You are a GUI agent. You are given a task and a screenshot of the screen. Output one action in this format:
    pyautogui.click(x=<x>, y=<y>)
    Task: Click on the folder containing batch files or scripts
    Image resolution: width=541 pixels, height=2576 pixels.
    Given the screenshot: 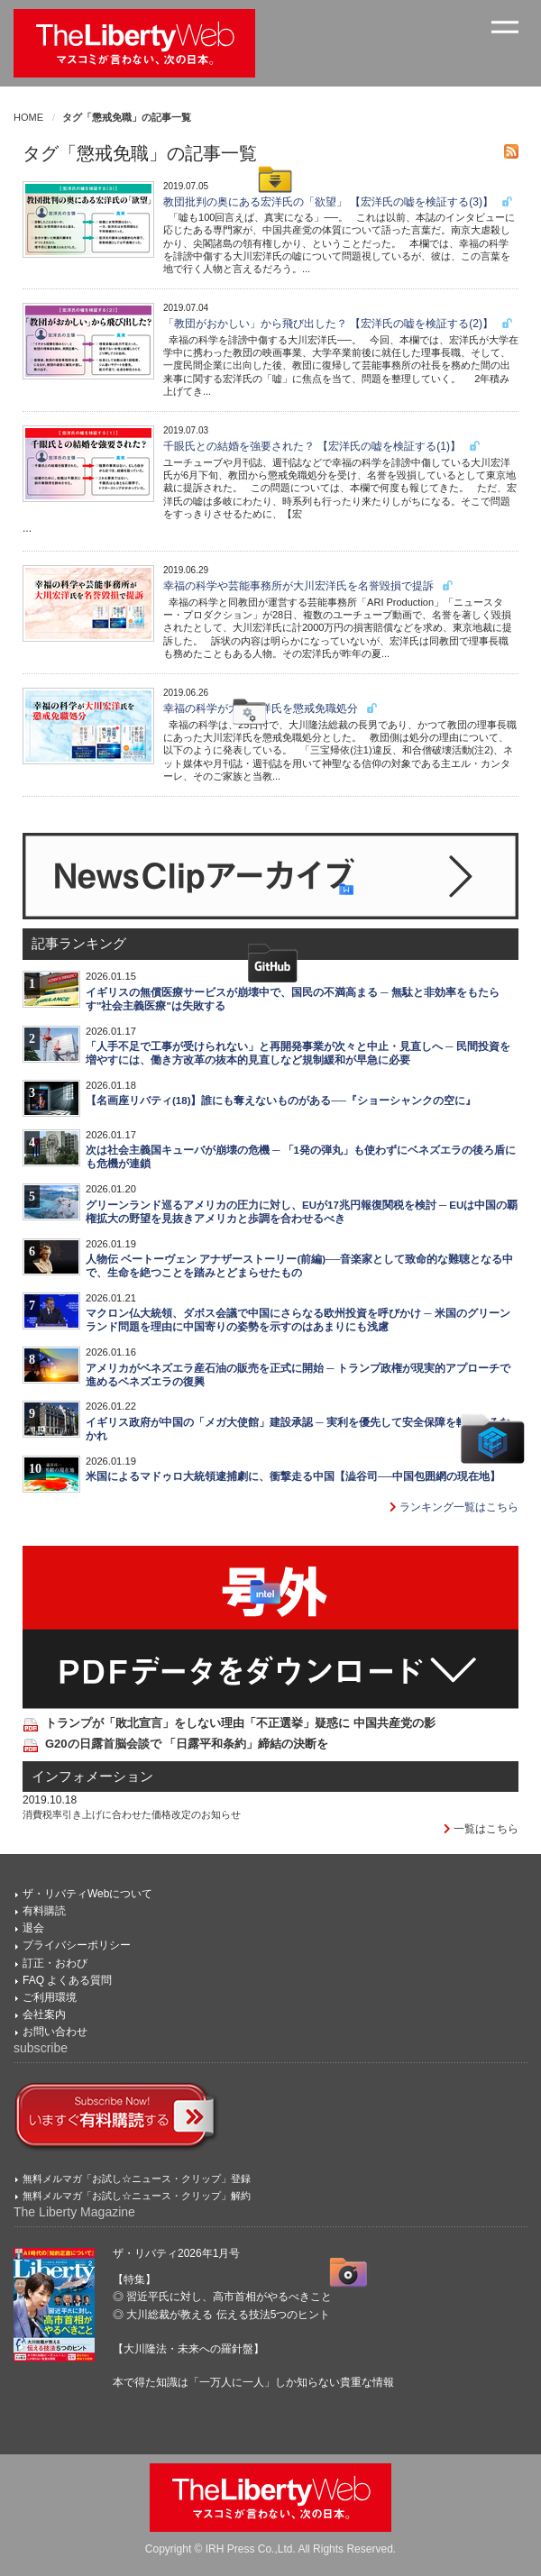 What is the action you would take?
    pyautogui.click(x=249, y=712)
    